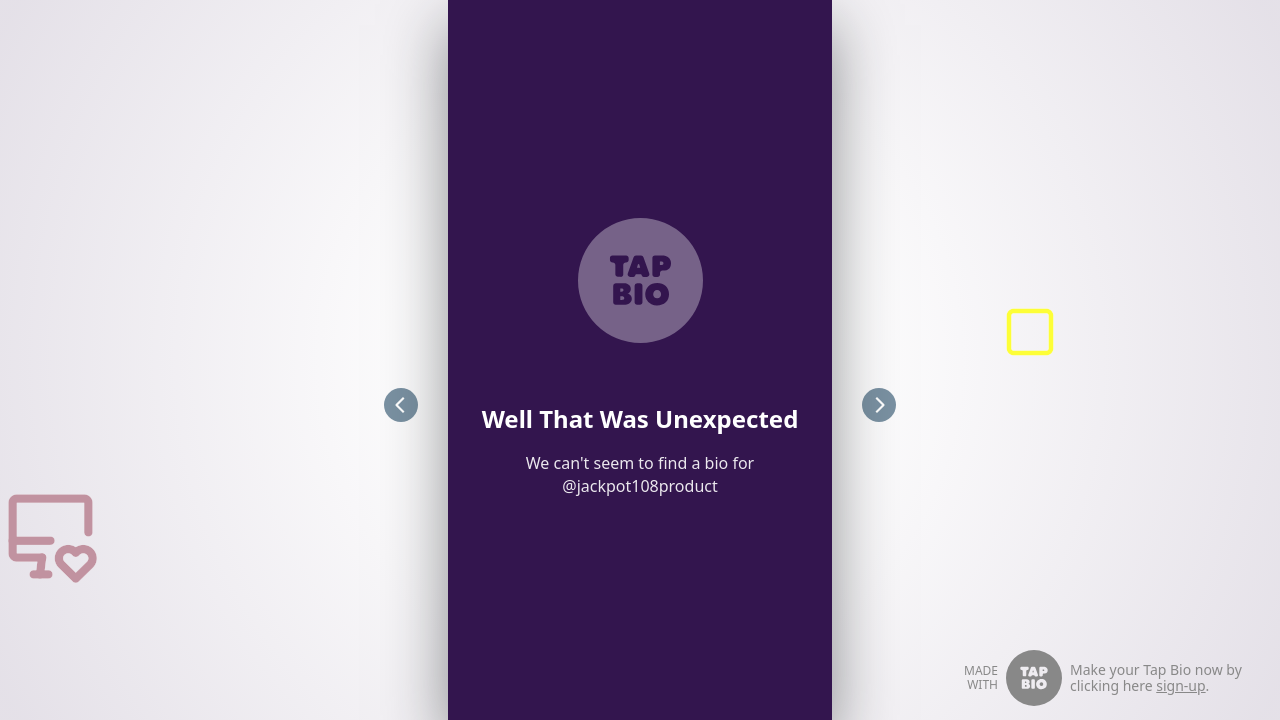 The height and width of the screenshot is (720, 1280). I want to click on add this device to favorites, so click(50, 536).